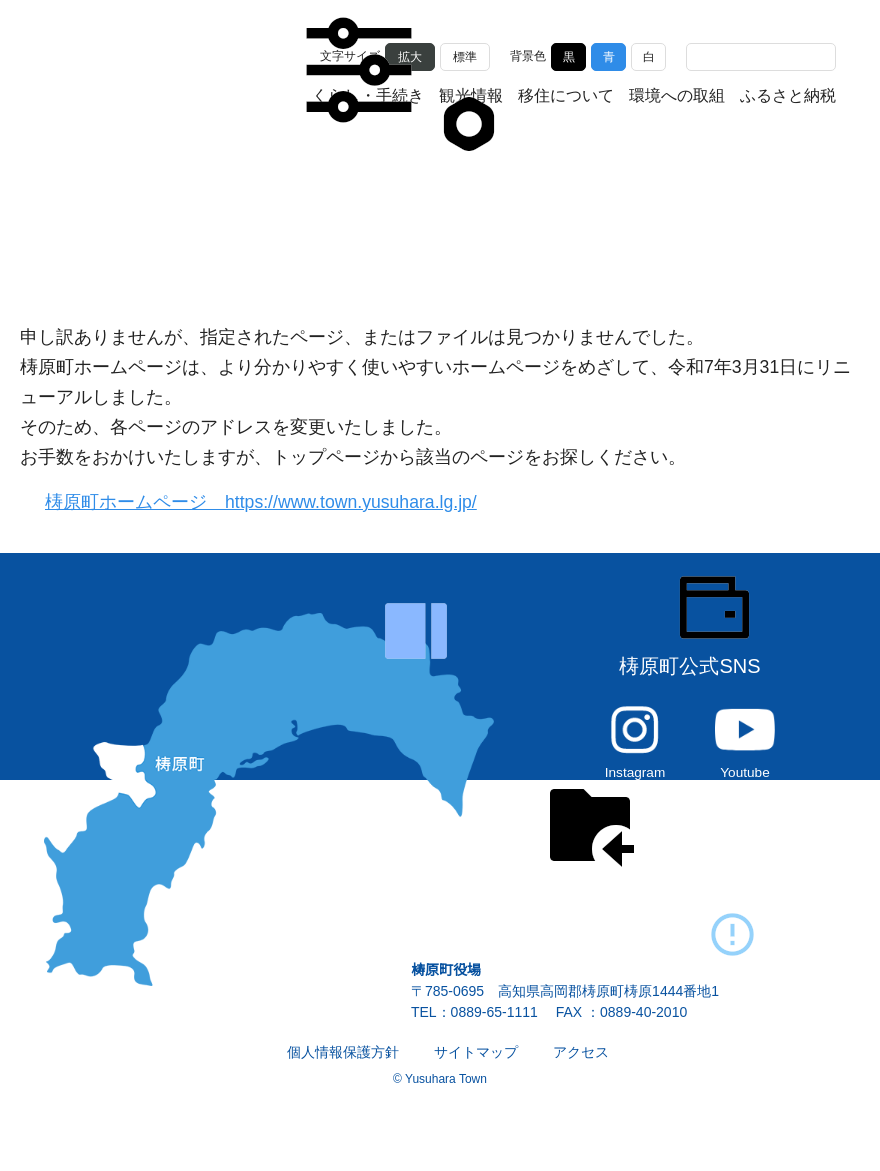 This screenshot has width=880, height=1171. I want to click on indicates a warning or error state, so click(732, 934).